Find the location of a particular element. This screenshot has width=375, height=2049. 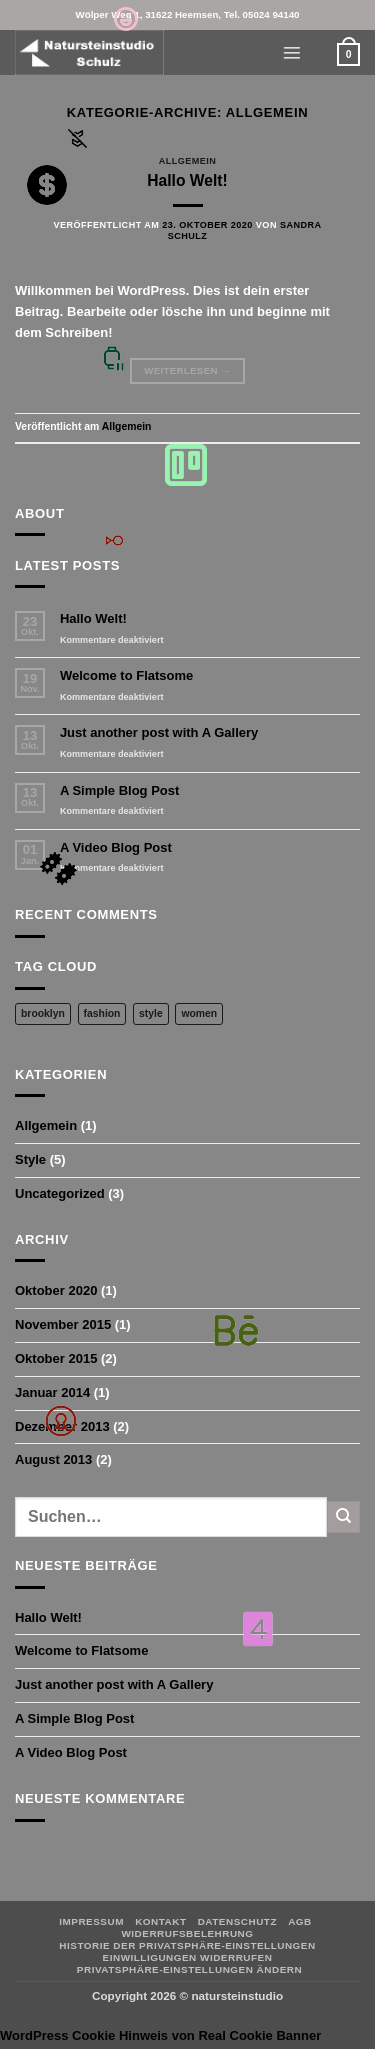

select third gender or non-binary option is located at coordinates (114, 540).